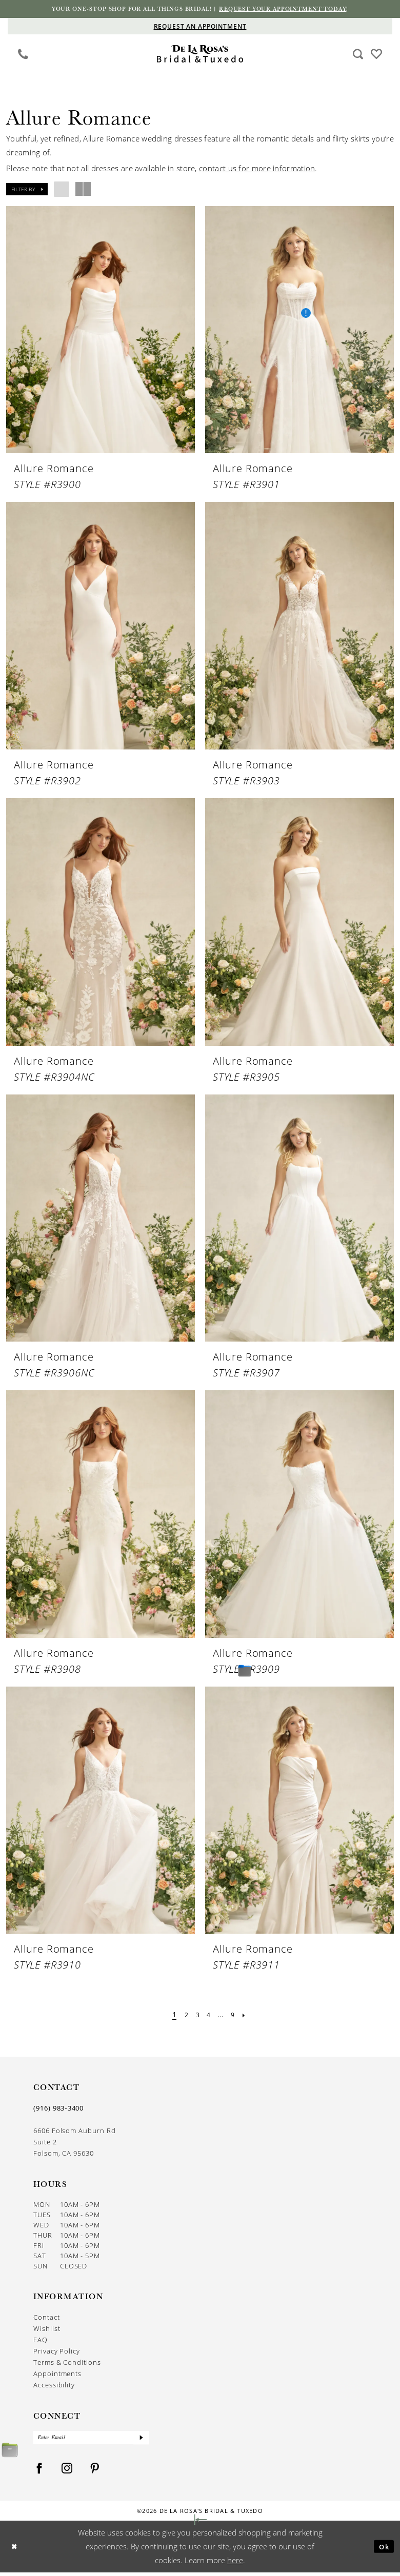 This screenshot has height=2576, width=400. Describe the element at coordinates (10, 2450) in the screenshot. I see `open the file manager application` at that location.